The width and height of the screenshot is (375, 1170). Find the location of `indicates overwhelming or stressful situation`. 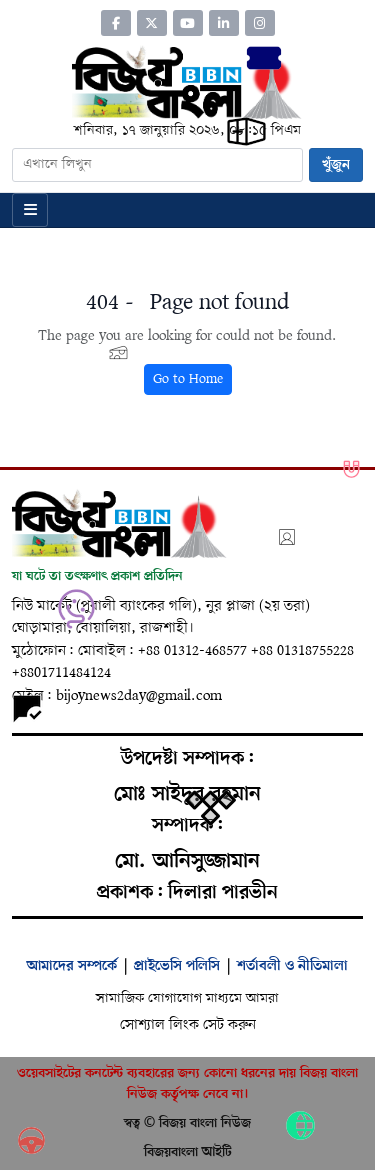

indicates overwhelming or stressful situation is located at coordinates (76, 607).